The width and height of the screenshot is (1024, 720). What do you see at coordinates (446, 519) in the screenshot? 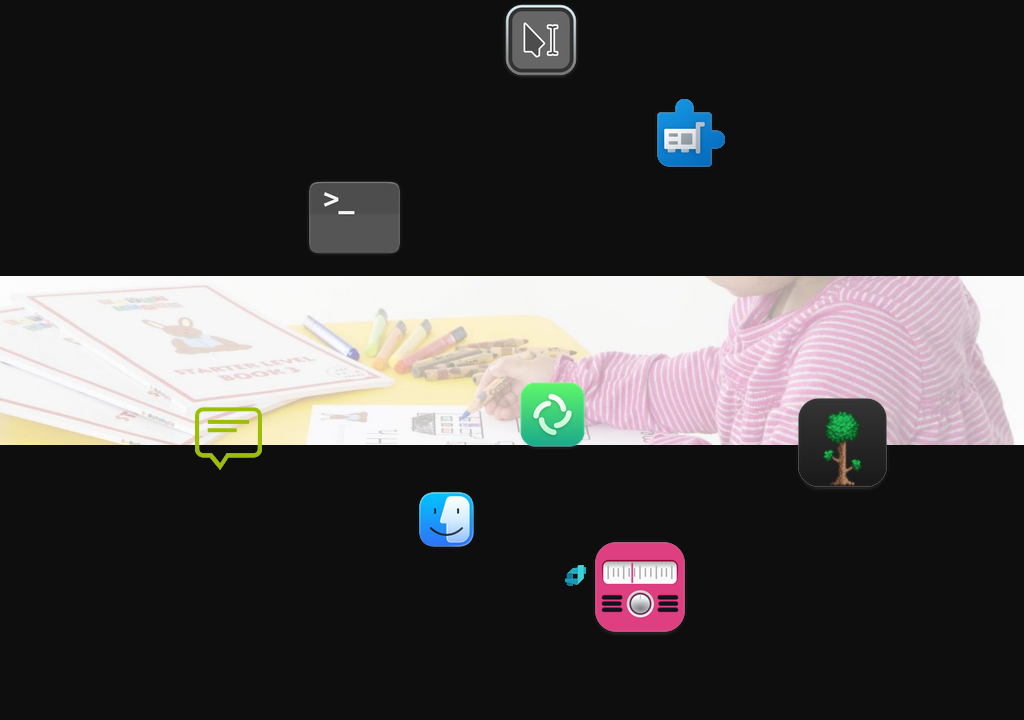
I see `open Finder to browse files and folders` at bounding box center [446, 519].